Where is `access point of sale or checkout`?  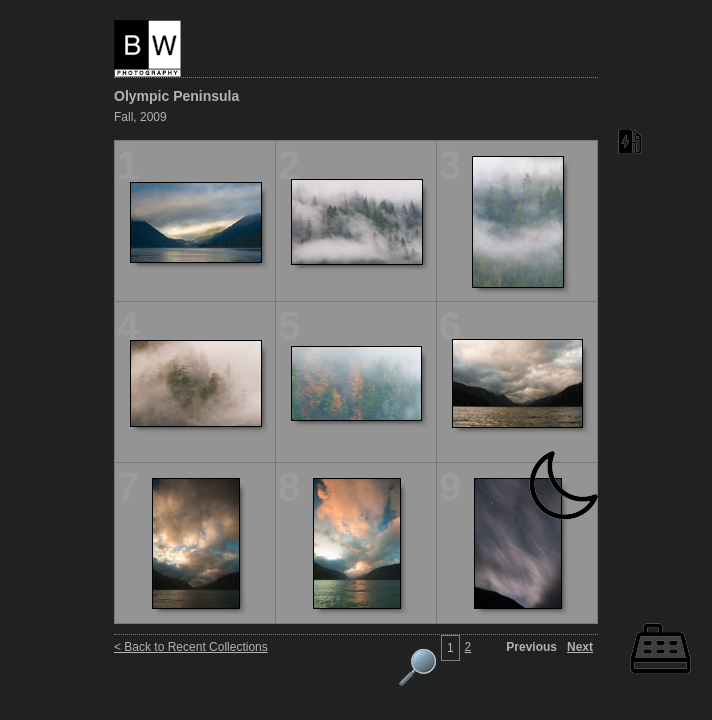
access point of sale or checkout is located at coordinates (660, 651).